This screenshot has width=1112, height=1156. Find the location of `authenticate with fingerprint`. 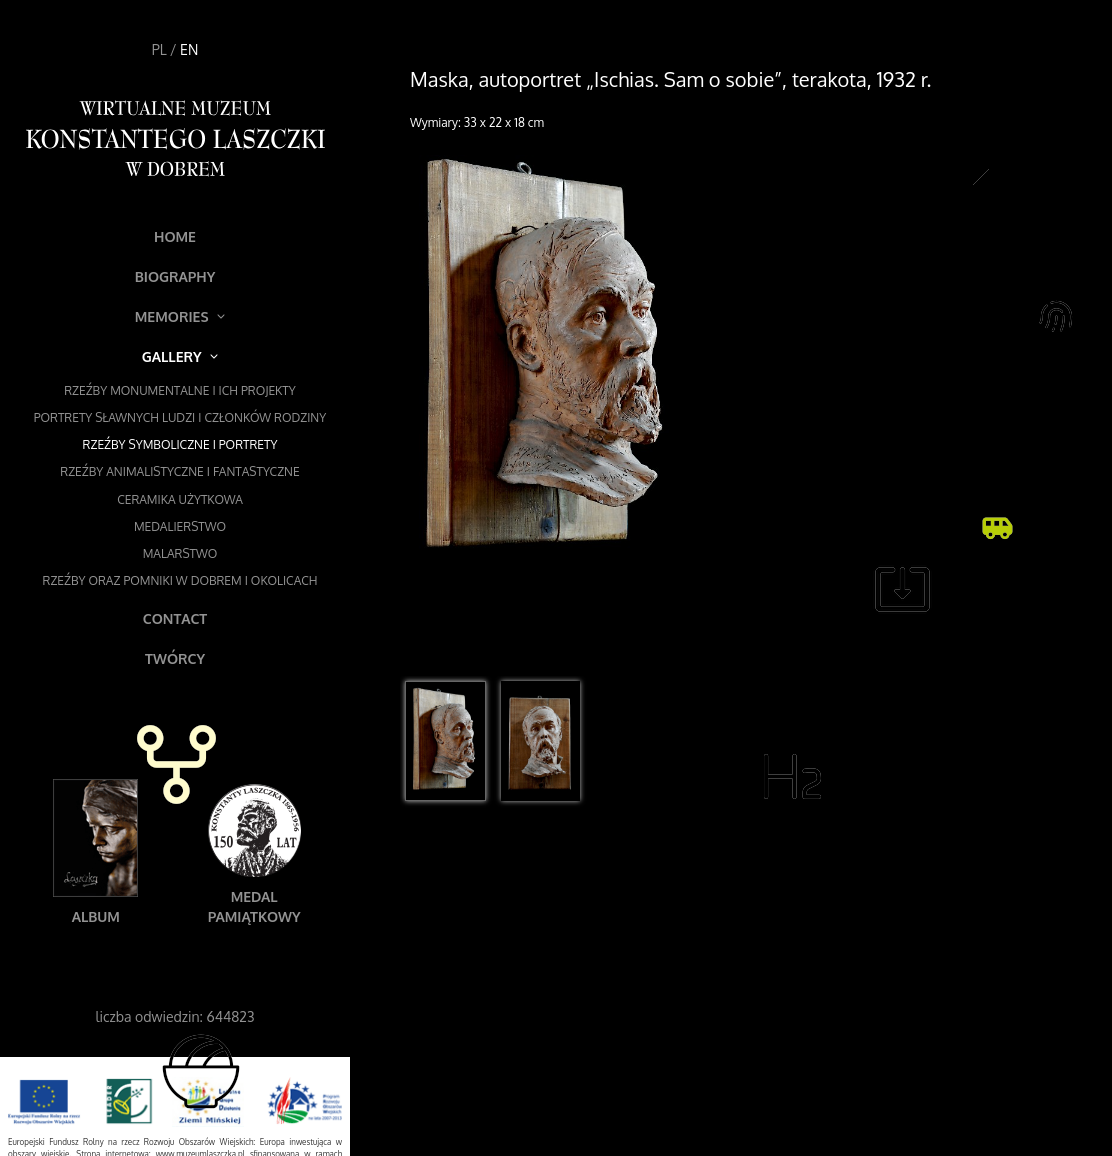

authenticate with fingerprint is located at coordinates (1056, 316).